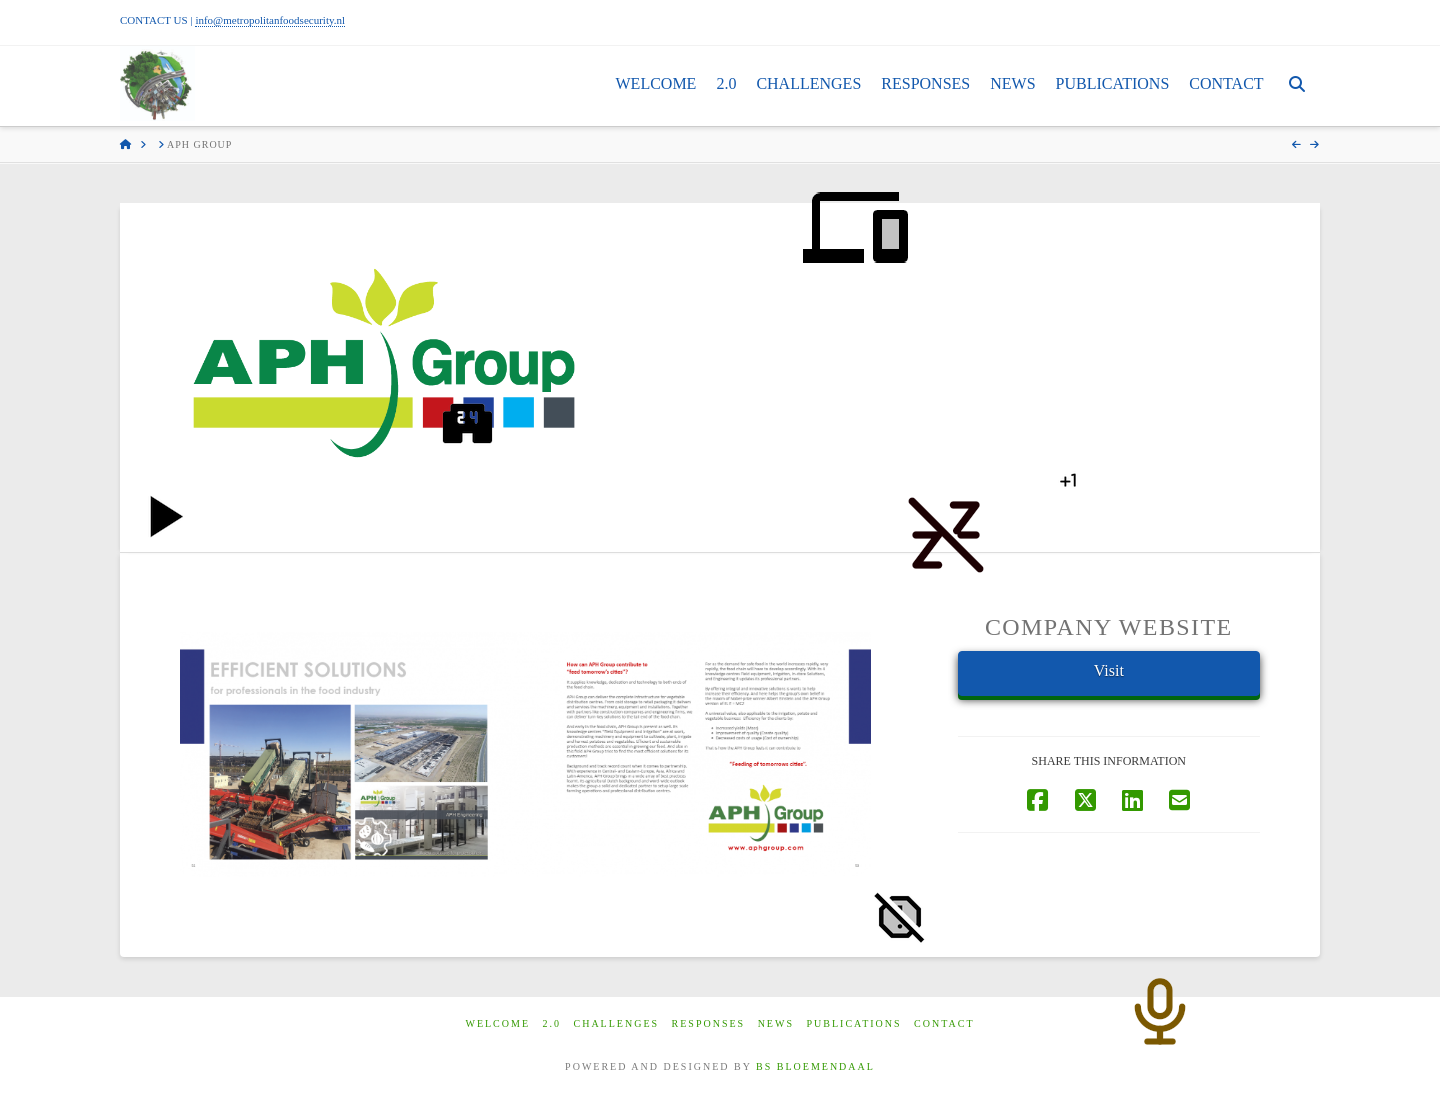 Image resolution: width=1440 pixels, height=1096 pixels. What do you see at coordinates (855, 227) in the screenshot?
I see `connect your phone to another device` at bounding box center [855, 227].